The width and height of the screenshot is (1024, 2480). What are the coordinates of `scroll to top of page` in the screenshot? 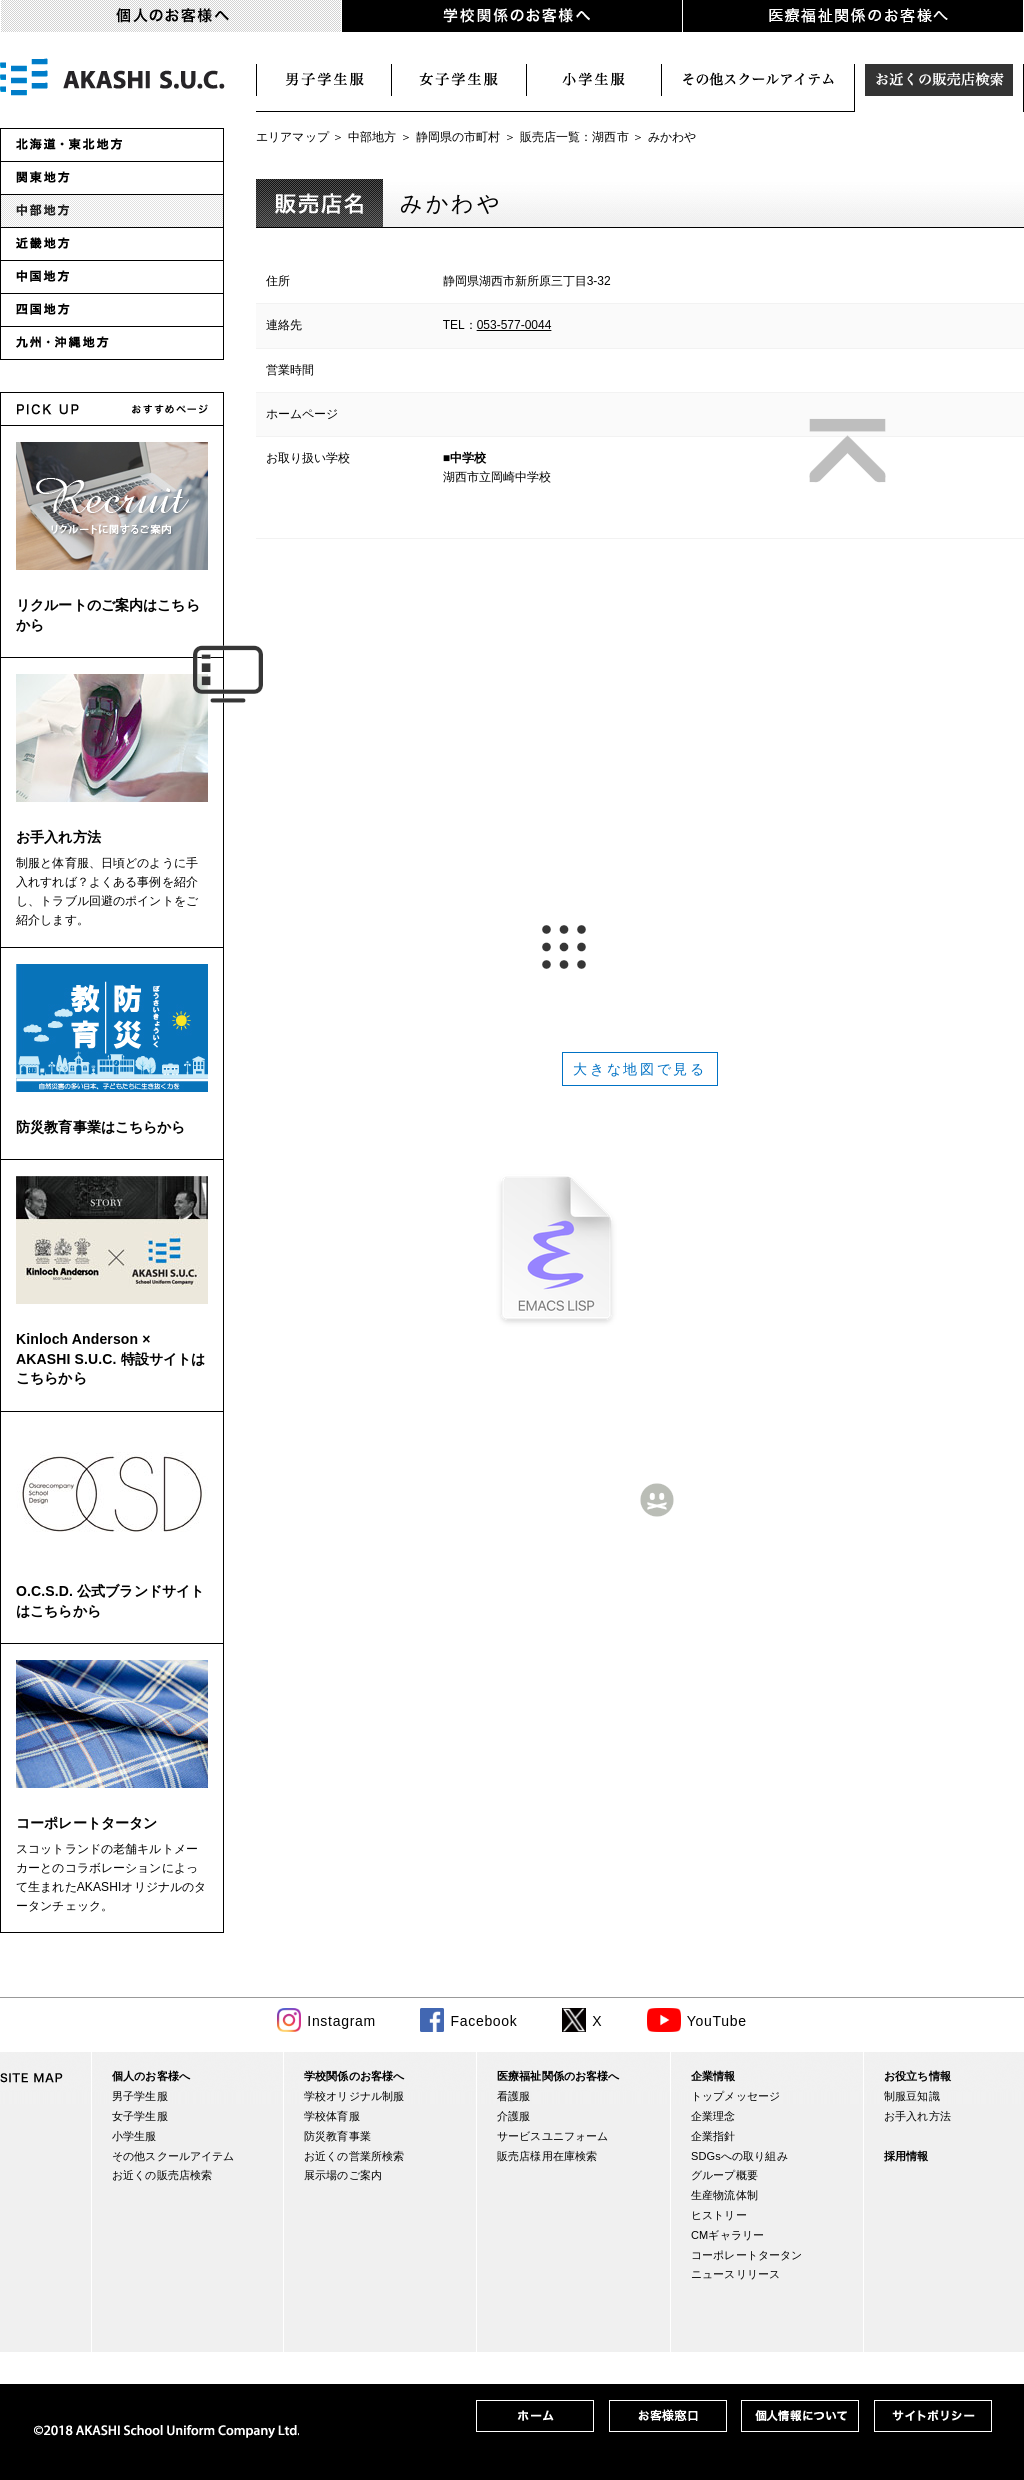 It's located at (847, 450).